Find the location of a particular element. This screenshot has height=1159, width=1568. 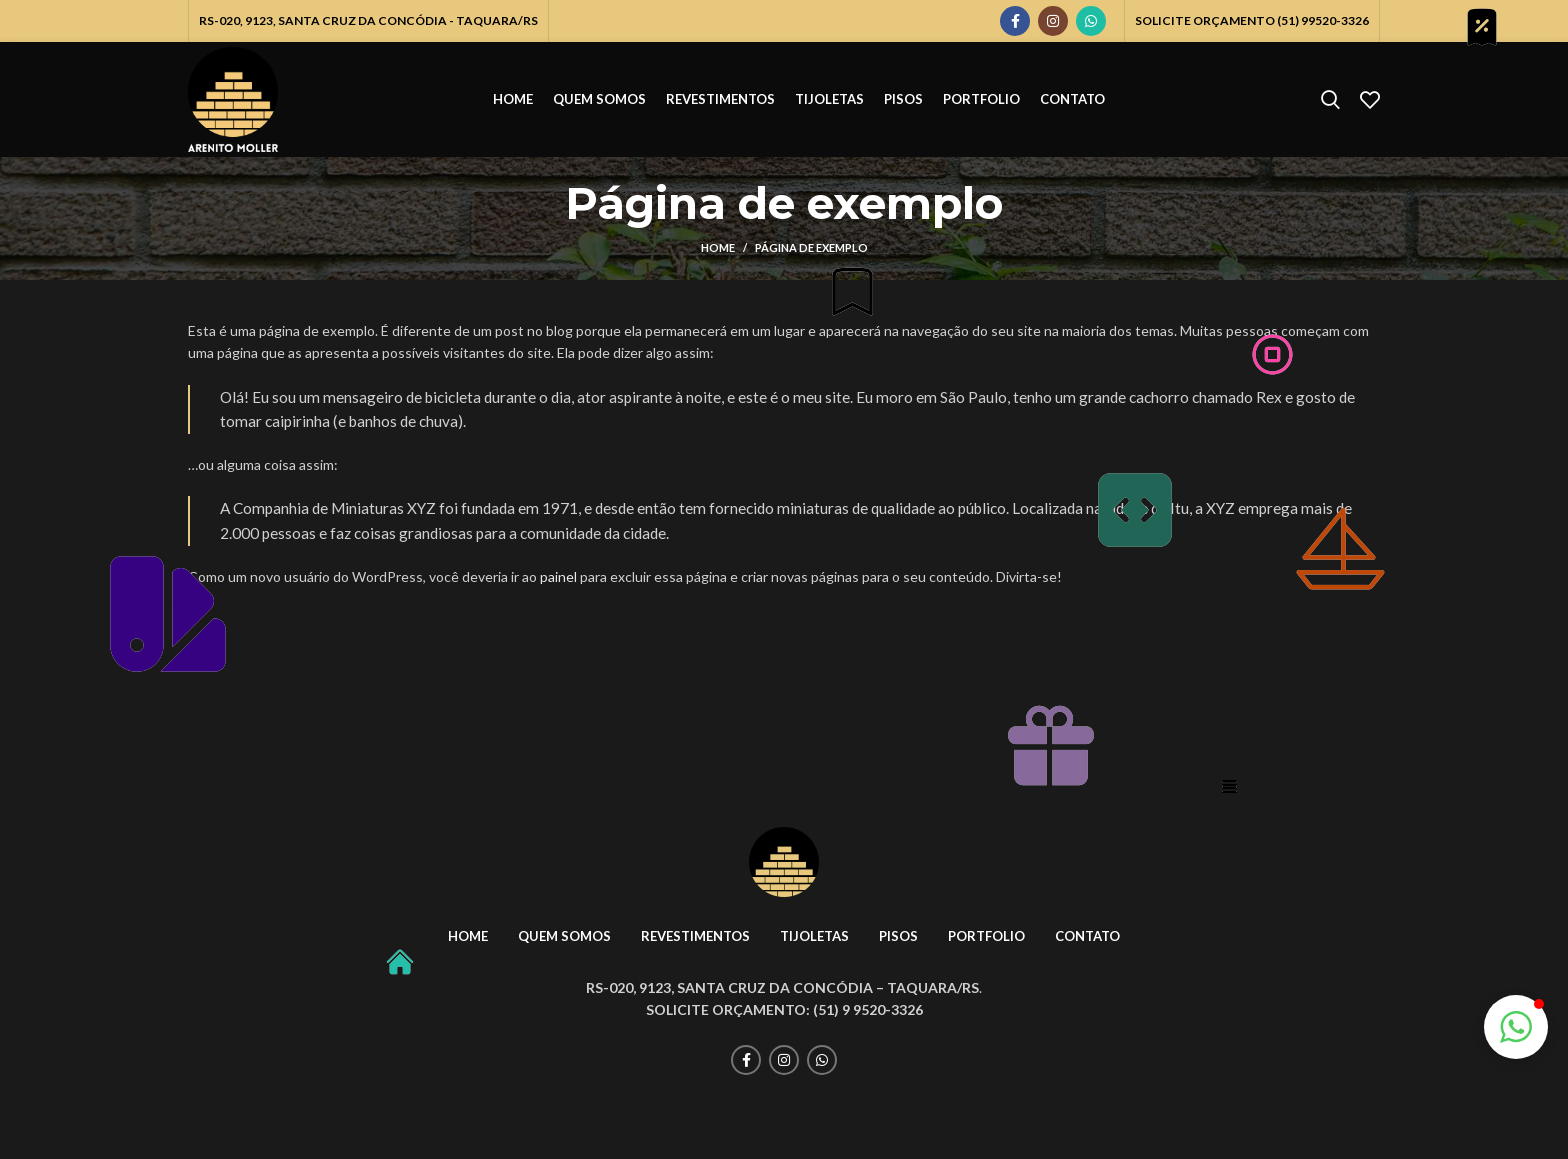

navigate to the home screen is located at coordinates (400, 962).